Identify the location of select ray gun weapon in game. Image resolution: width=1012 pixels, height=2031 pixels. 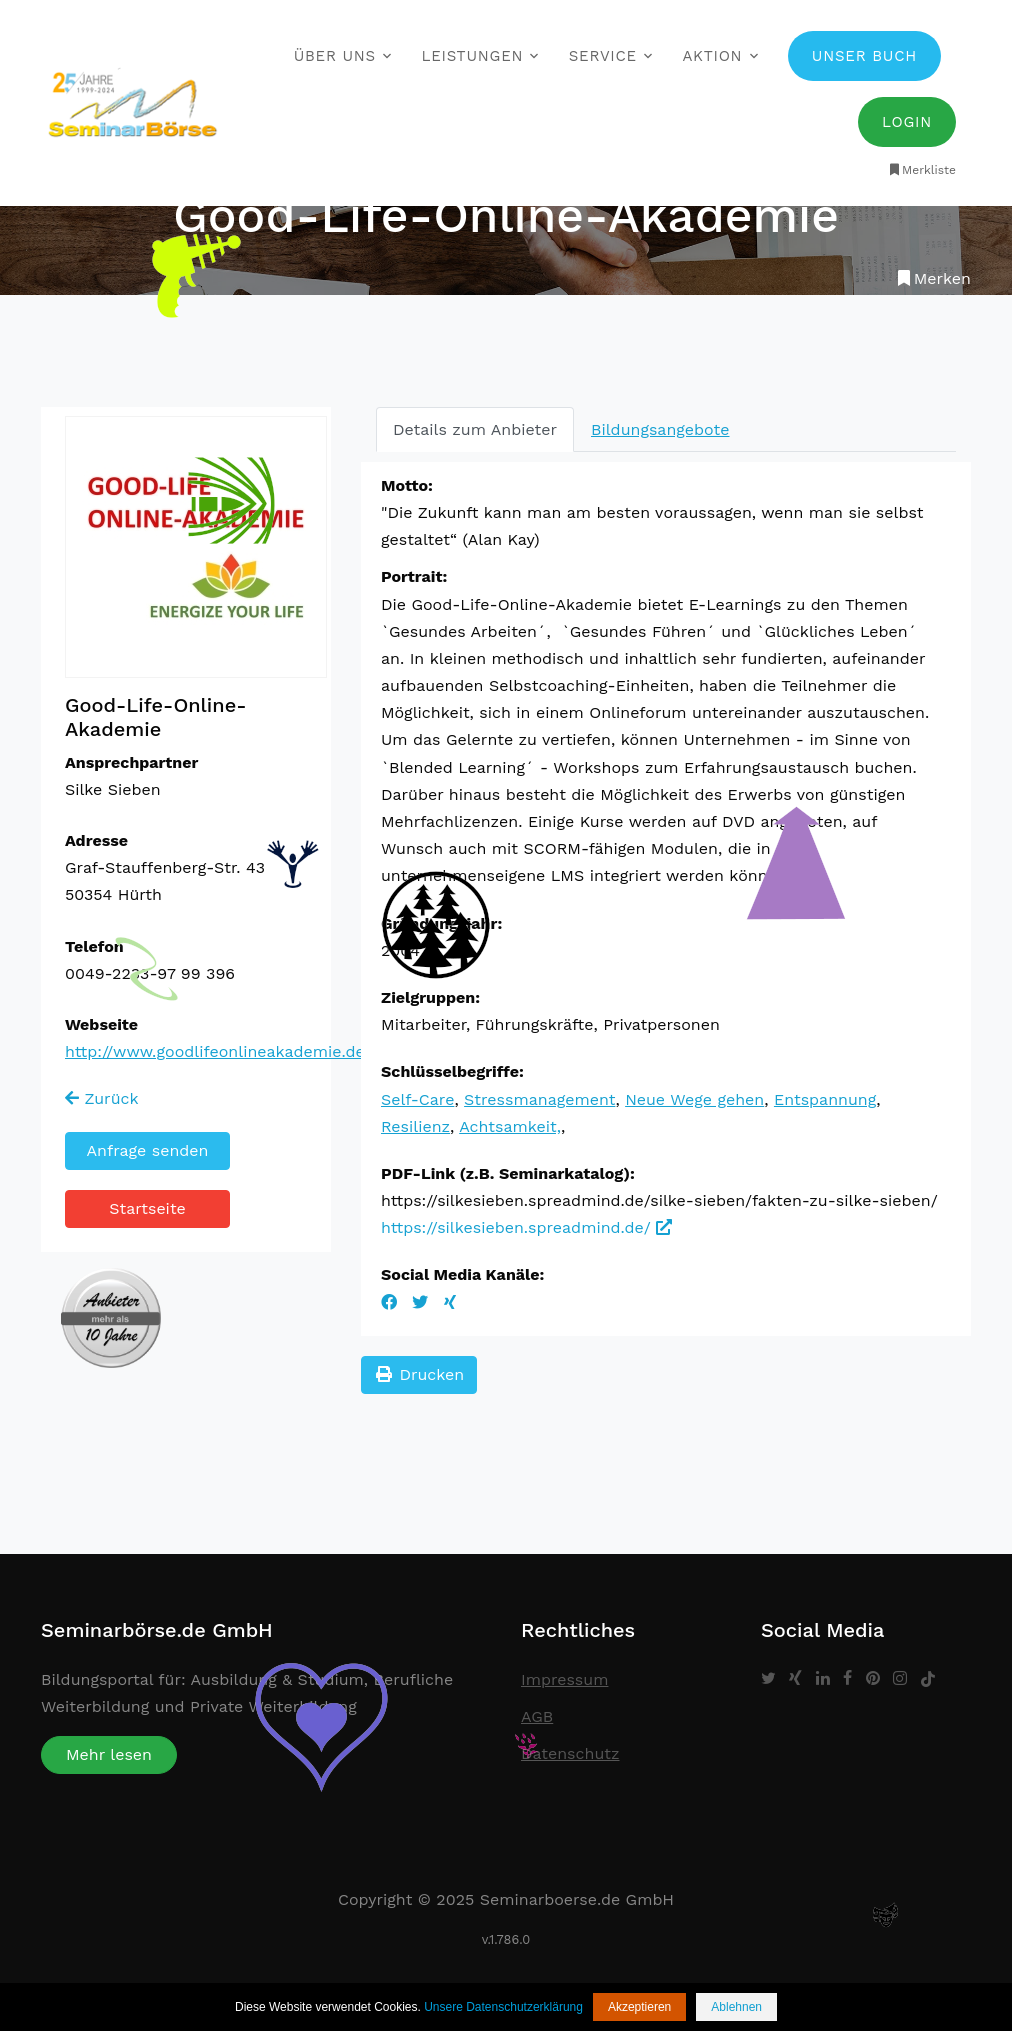
(196, 273).